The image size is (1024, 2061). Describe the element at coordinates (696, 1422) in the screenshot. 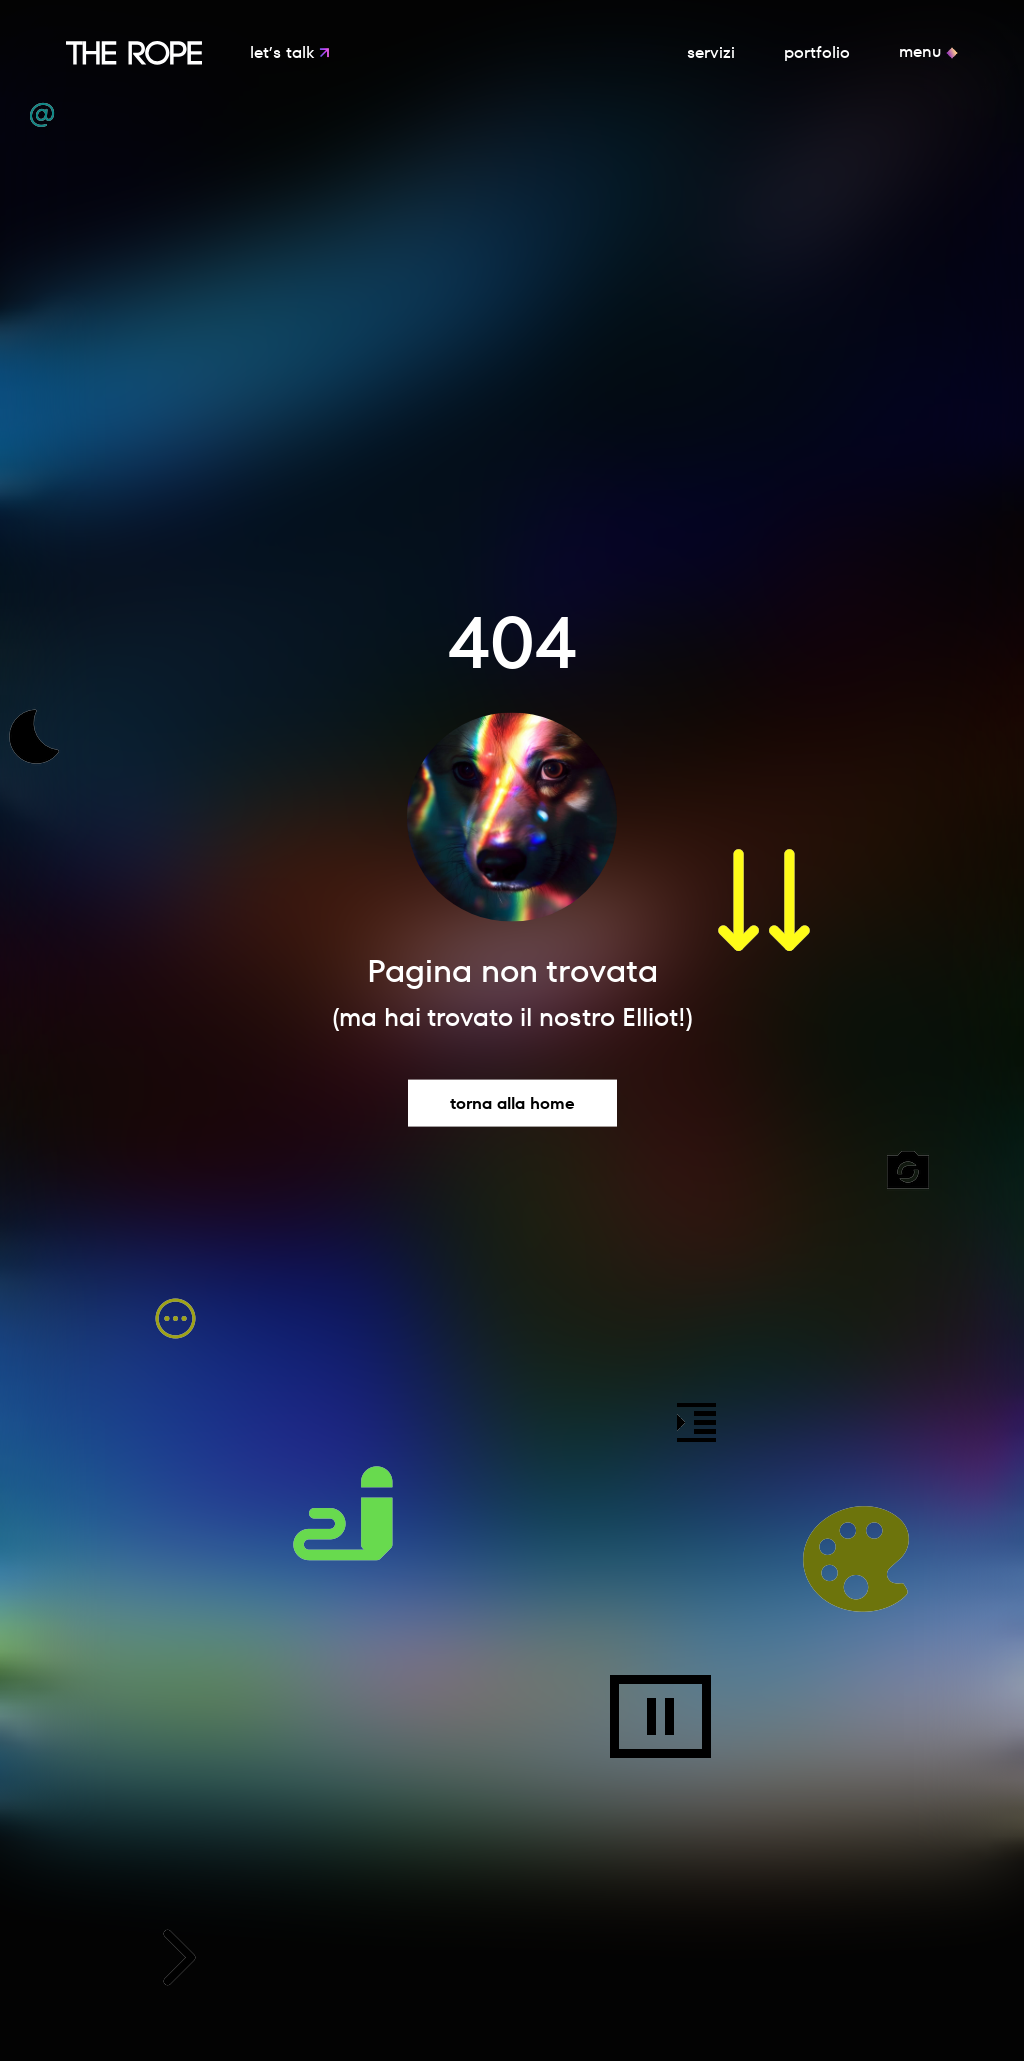

I see `increase text indentation` at that location.